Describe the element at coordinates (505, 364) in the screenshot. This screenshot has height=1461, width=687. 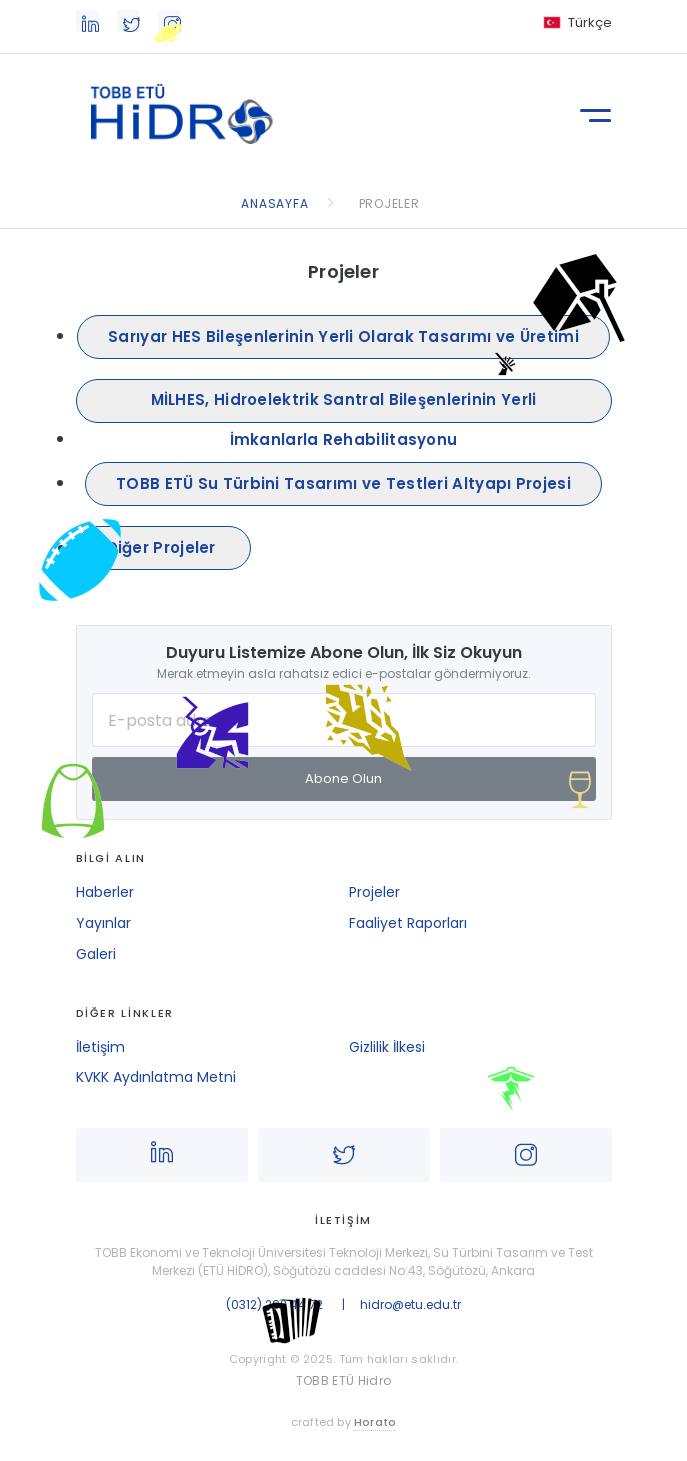
I see `catch or grab an item` at that location.